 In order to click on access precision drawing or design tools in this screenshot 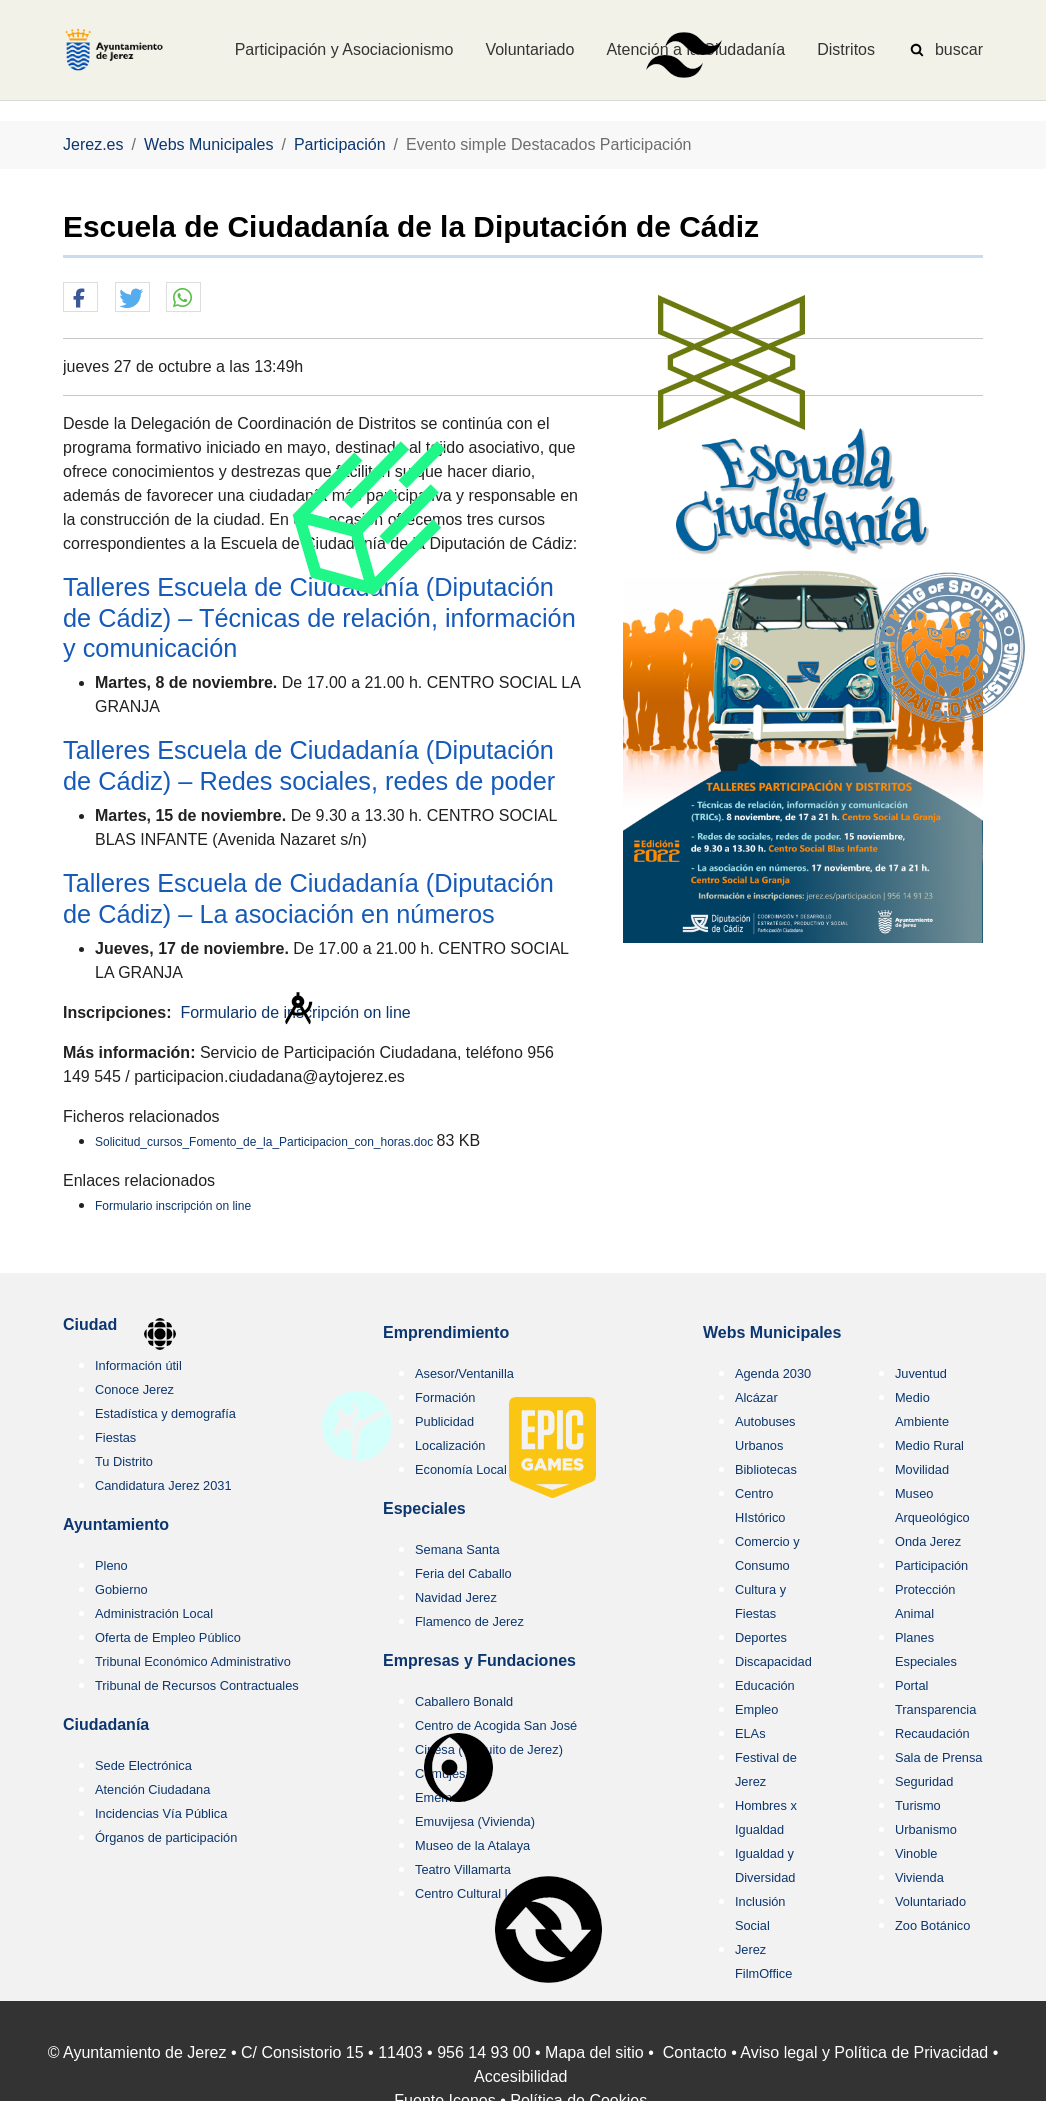, I will do `click(298, 1008)`.